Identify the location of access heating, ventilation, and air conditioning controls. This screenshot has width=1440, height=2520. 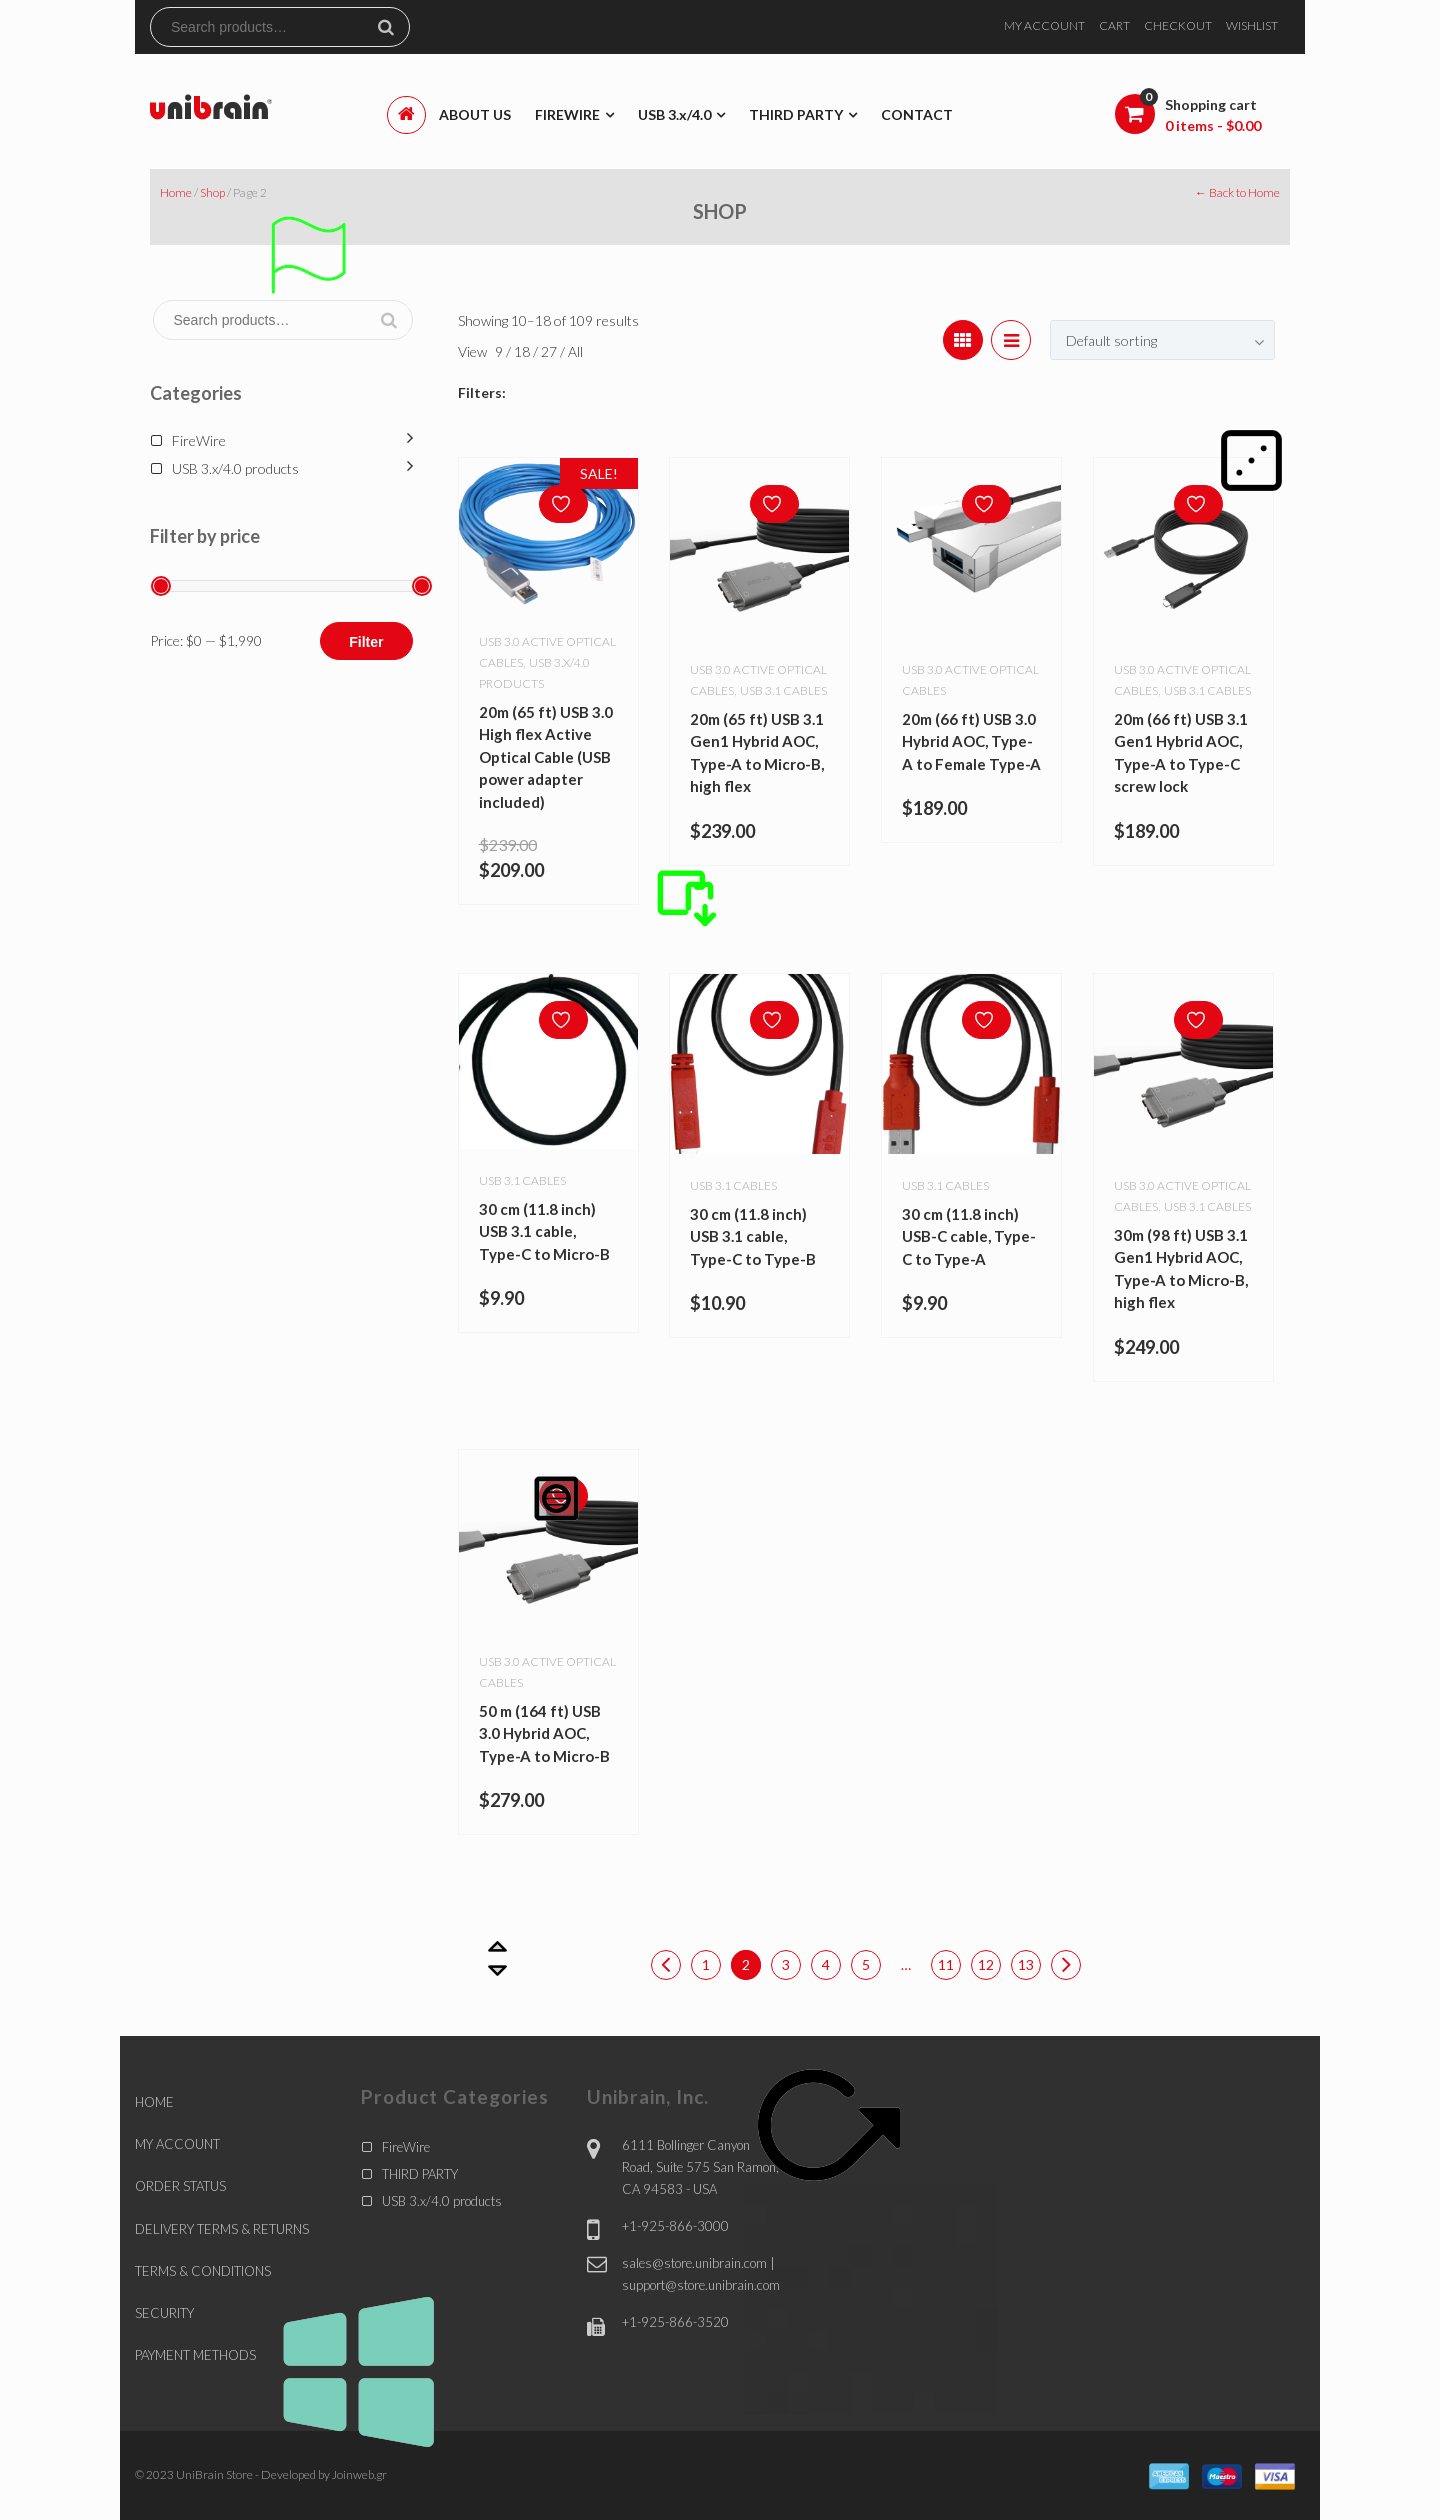
(556, 1498).